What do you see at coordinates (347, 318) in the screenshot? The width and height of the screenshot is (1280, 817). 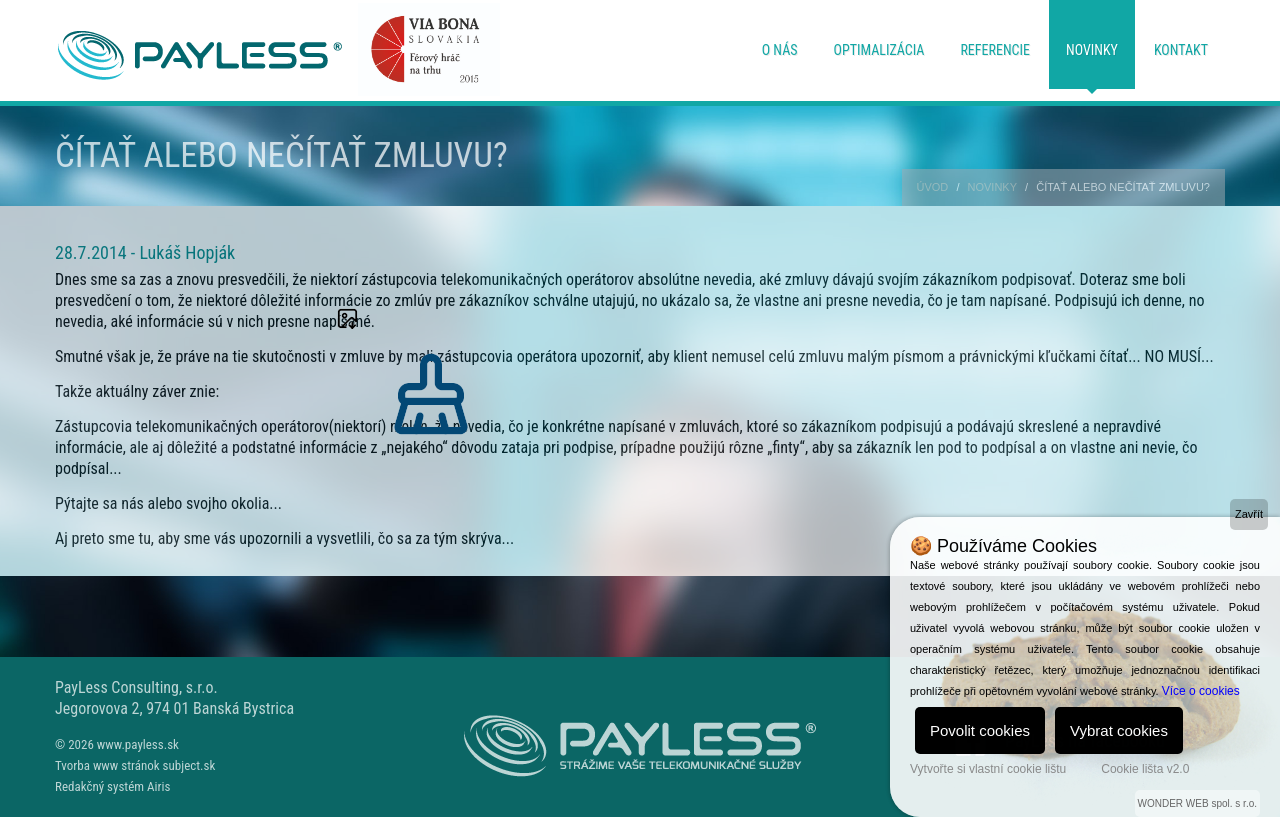 I see `download image` at bounding box center [347, 318].